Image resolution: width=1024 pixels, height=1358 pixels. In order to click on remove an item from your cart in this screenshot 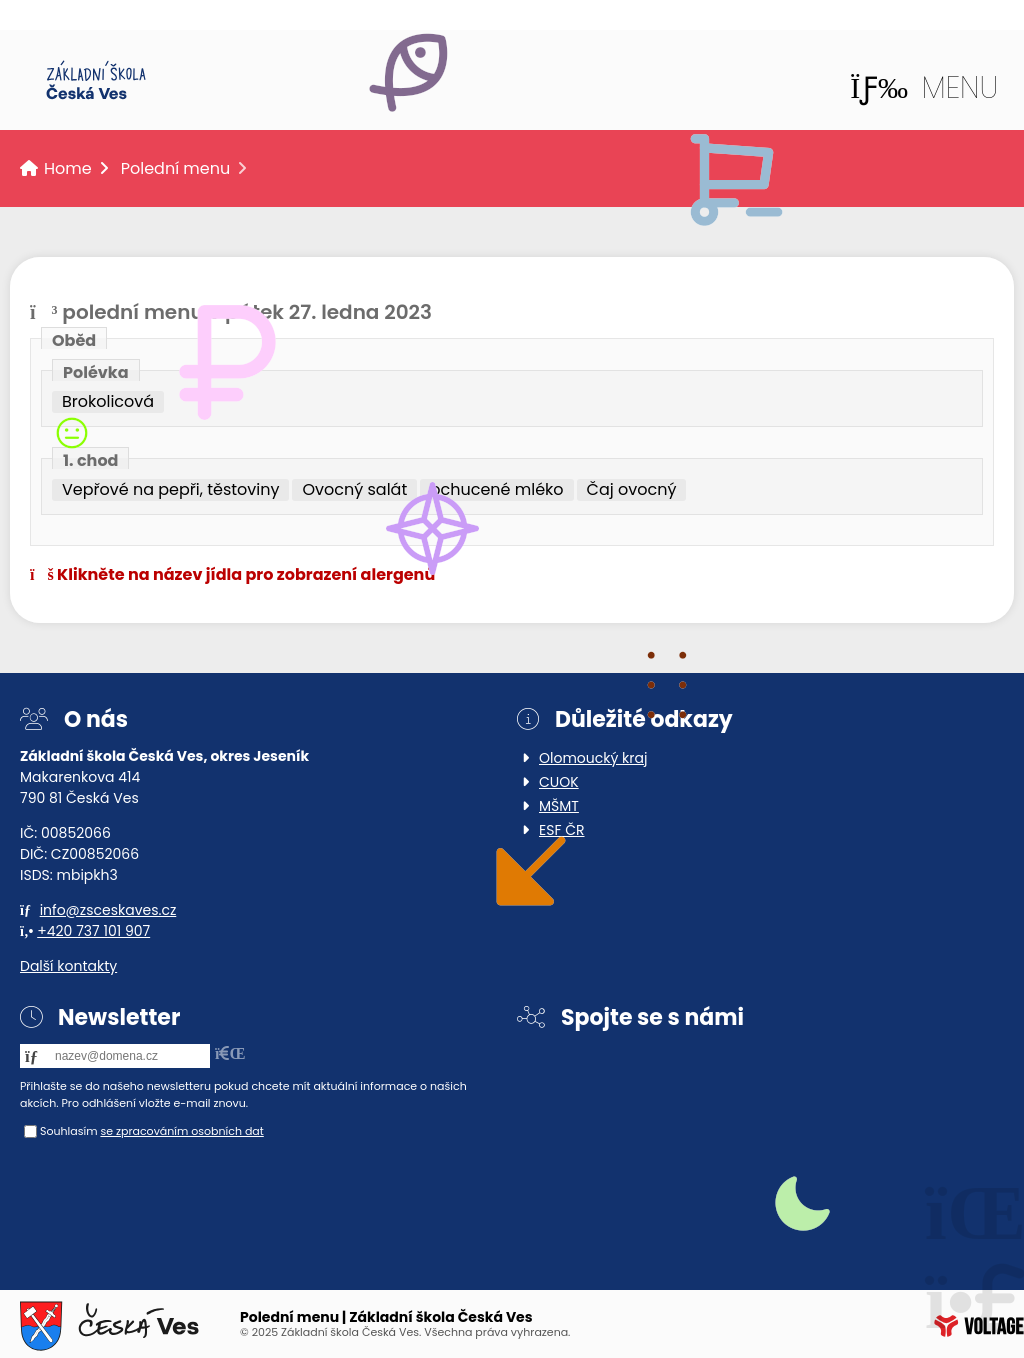, I will do `click(732, 180)`.